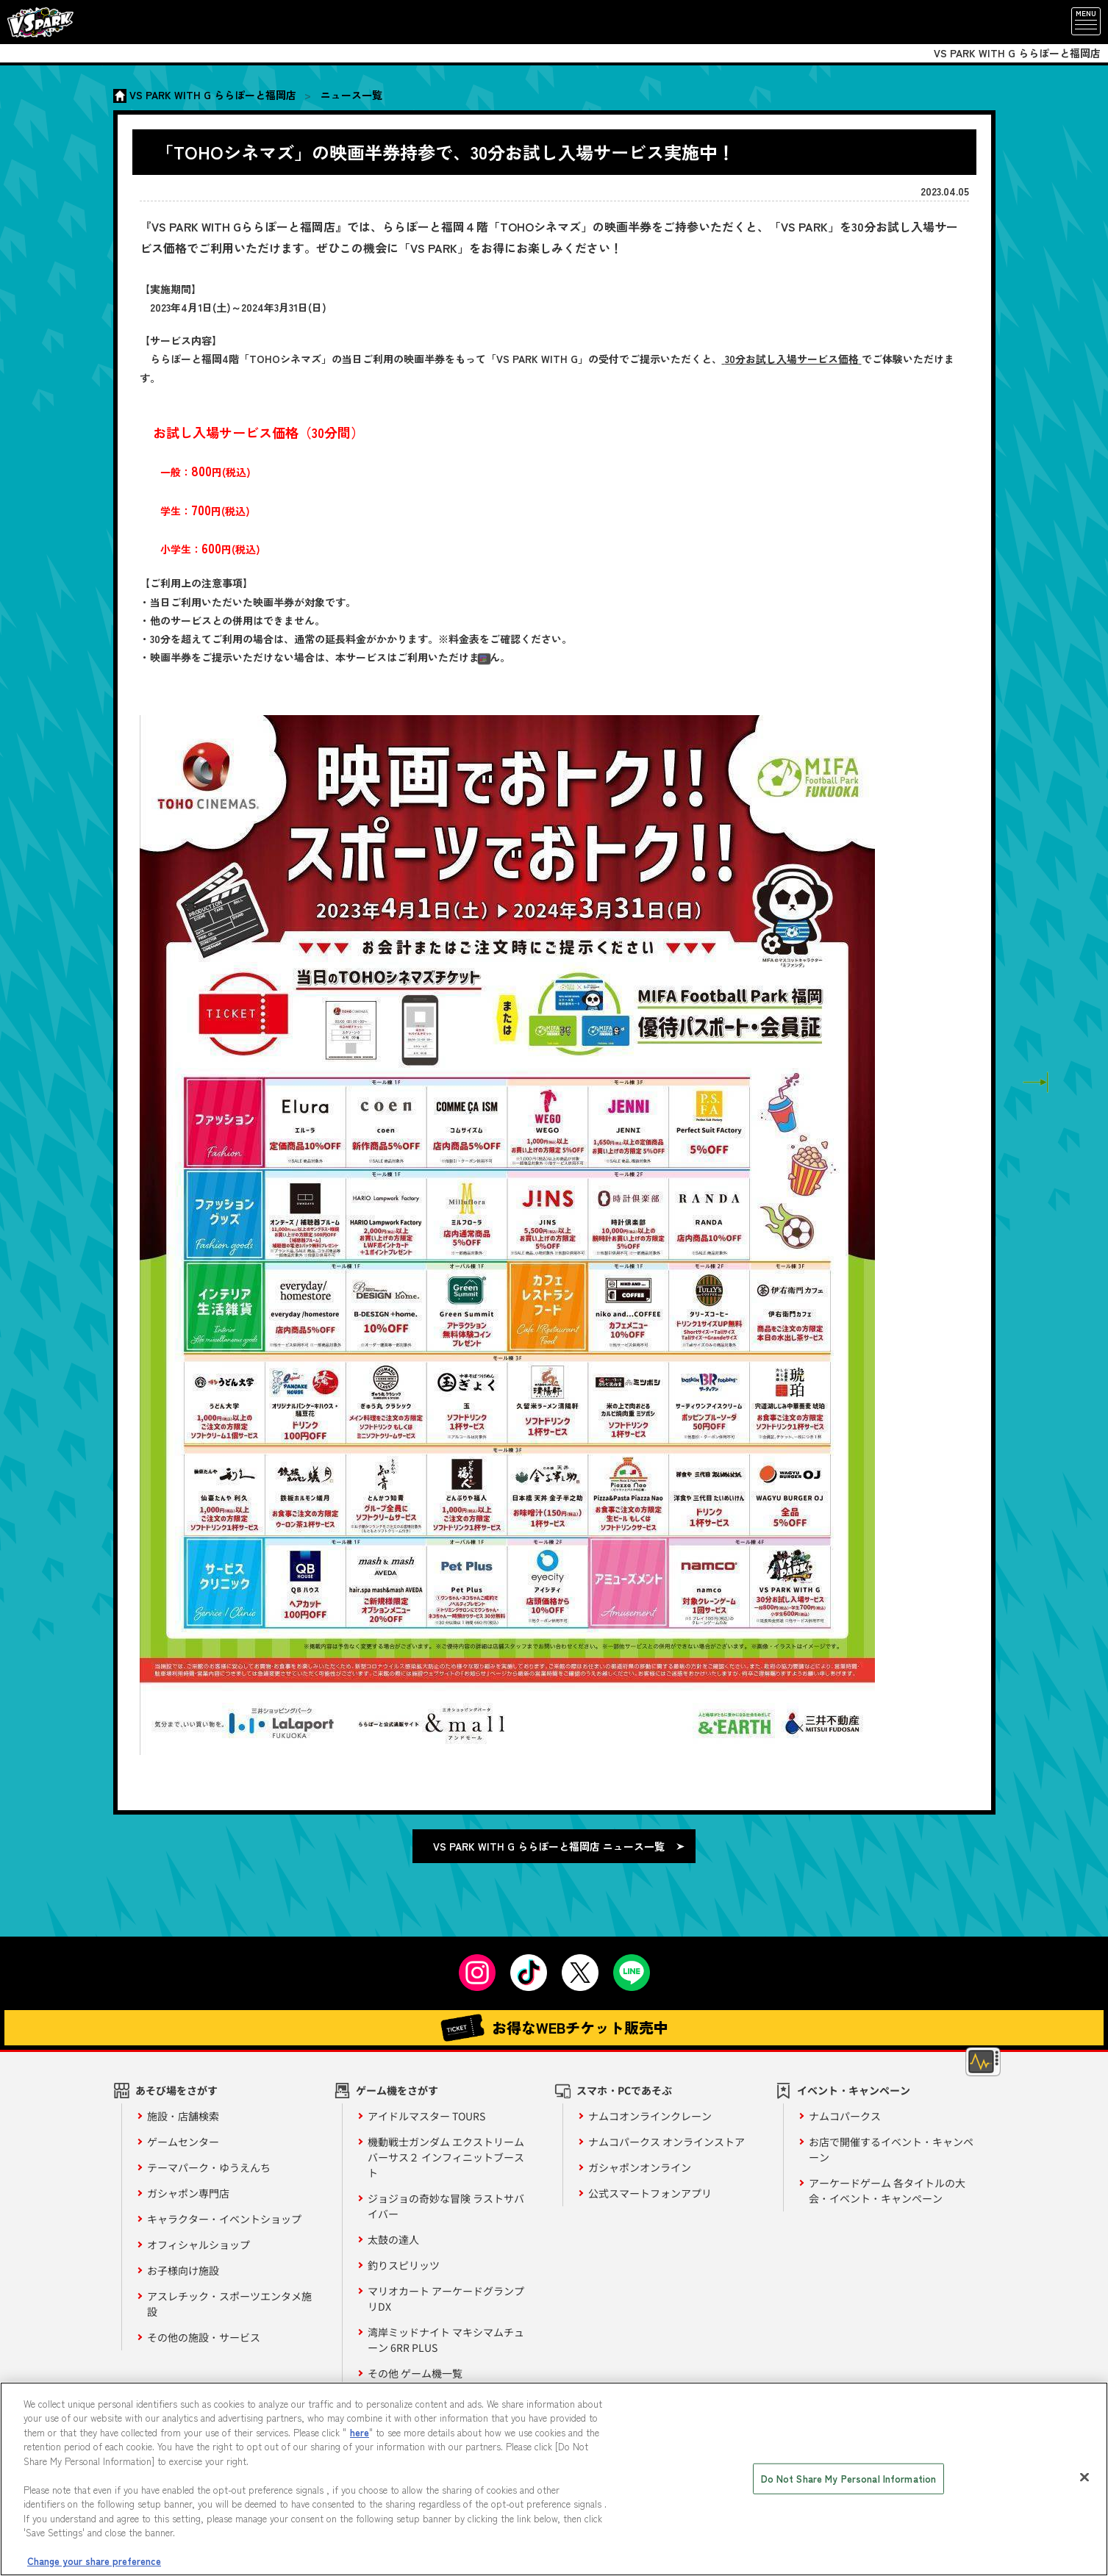  I want to click on jump to the last item in a list, so click(1035, 1082).